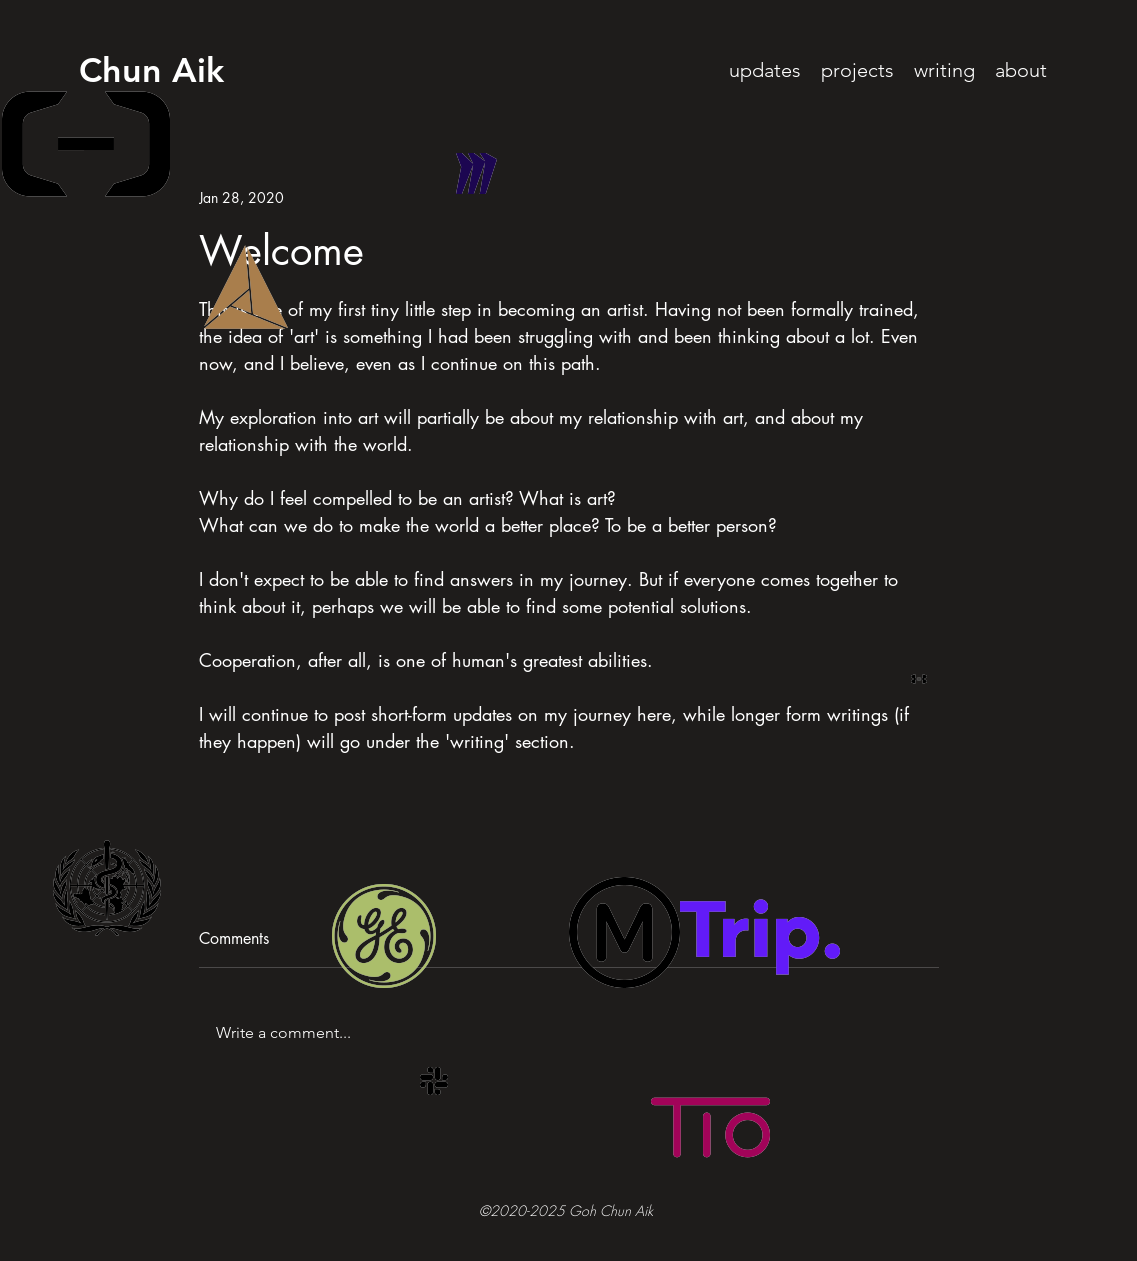 This screenshot has height=1261, width=1137. Describe the element at coordinates (476, 173) in the screenshot. I see `open Miro collaborative whiteboard app` at that location.